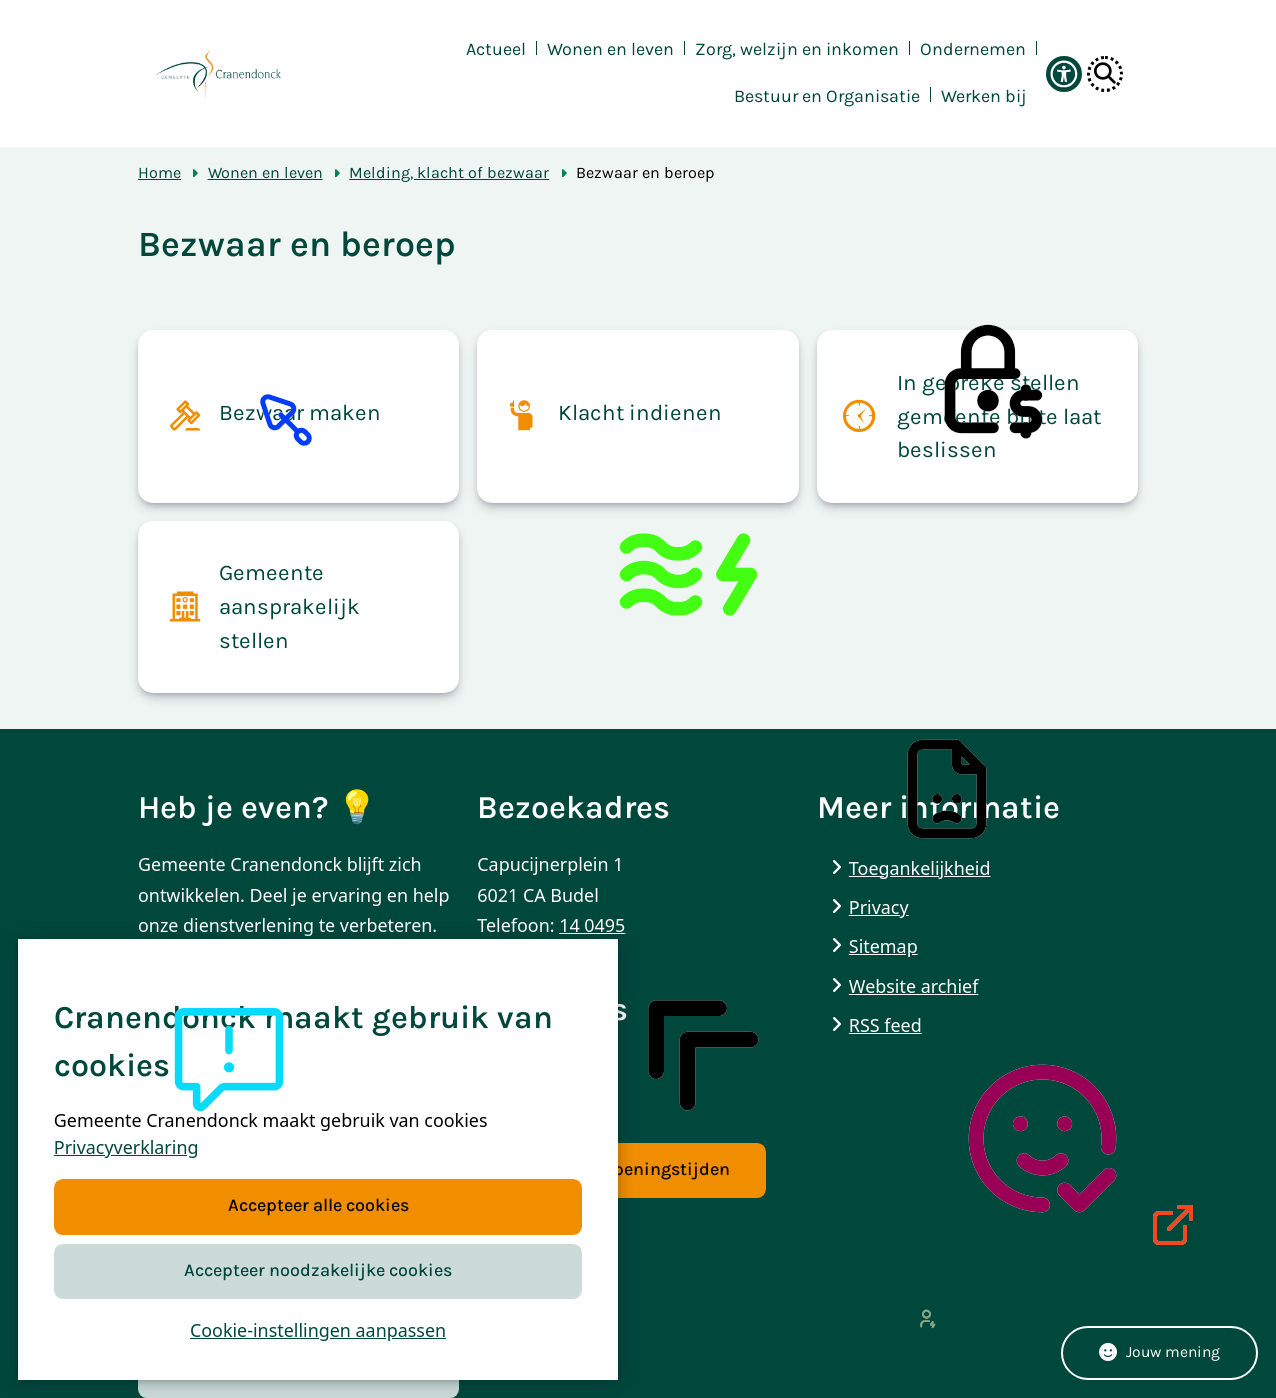 Image resolution: width=1276 pixels, height=1398 pixels. I want to click on access gardening or landscaping tools, so click(286, 420).